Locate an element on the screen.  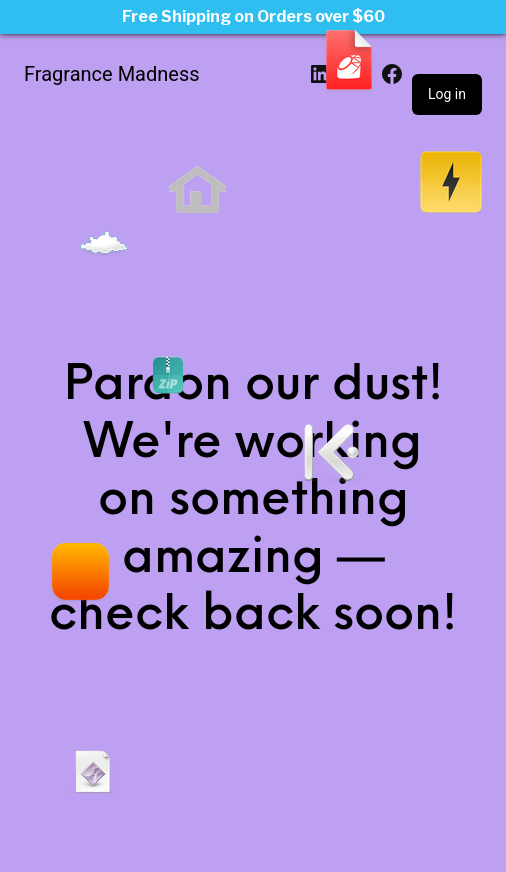
compressed zip file is located at coordinates (168, 375).